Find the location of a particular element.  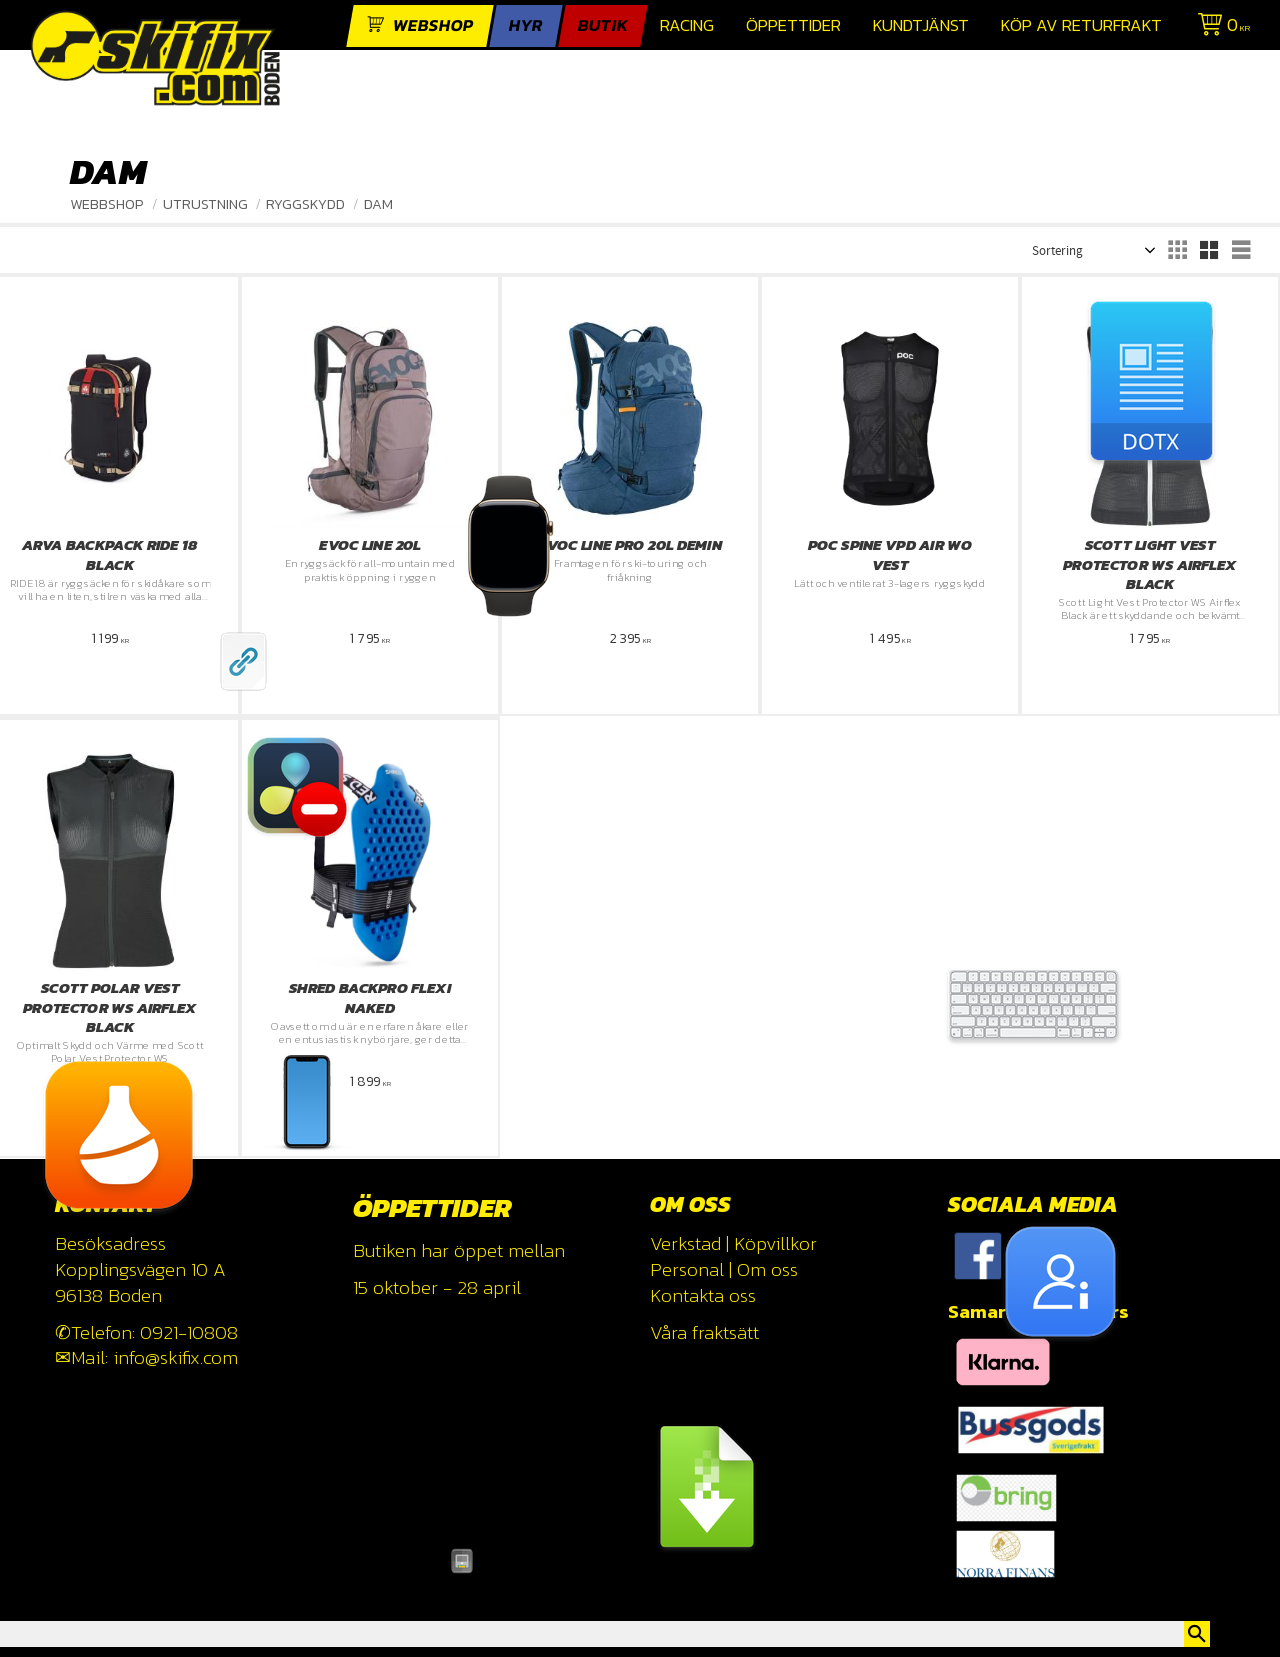

a windows internet shortcut file is located at coordinates (243, 661).